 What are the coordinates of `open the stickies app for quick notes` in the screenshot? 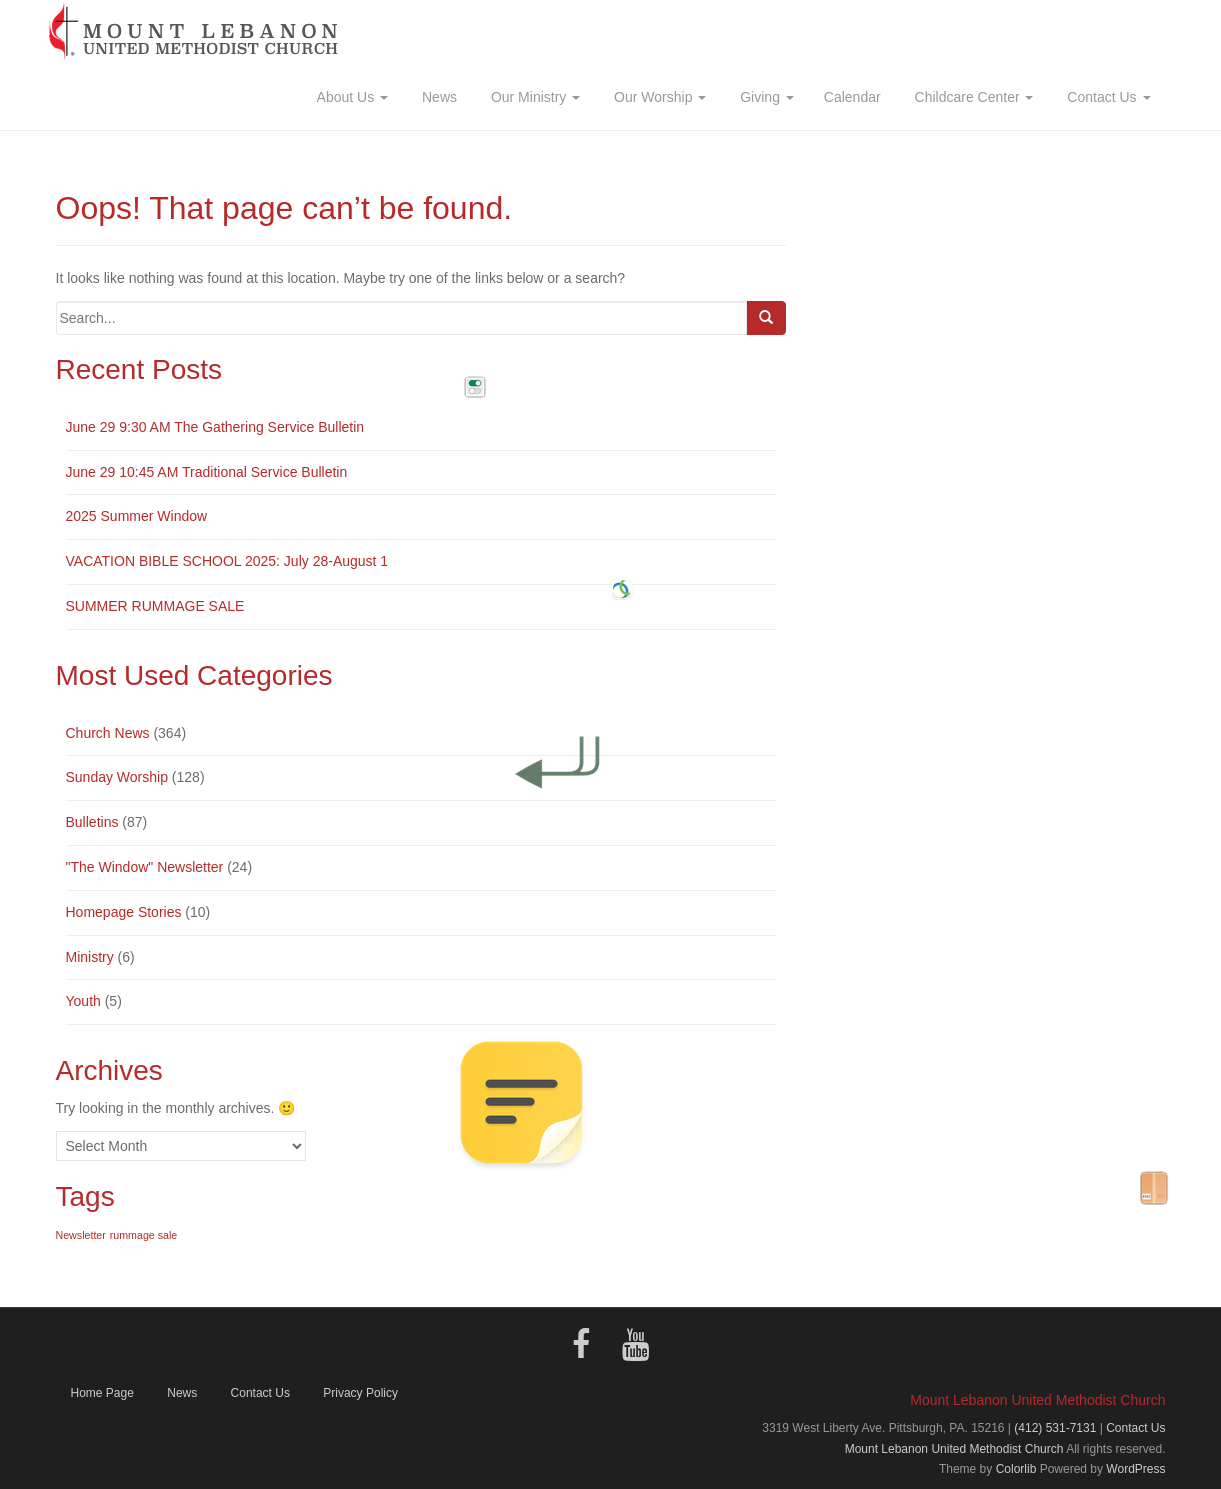 It's located at (521, 1102).